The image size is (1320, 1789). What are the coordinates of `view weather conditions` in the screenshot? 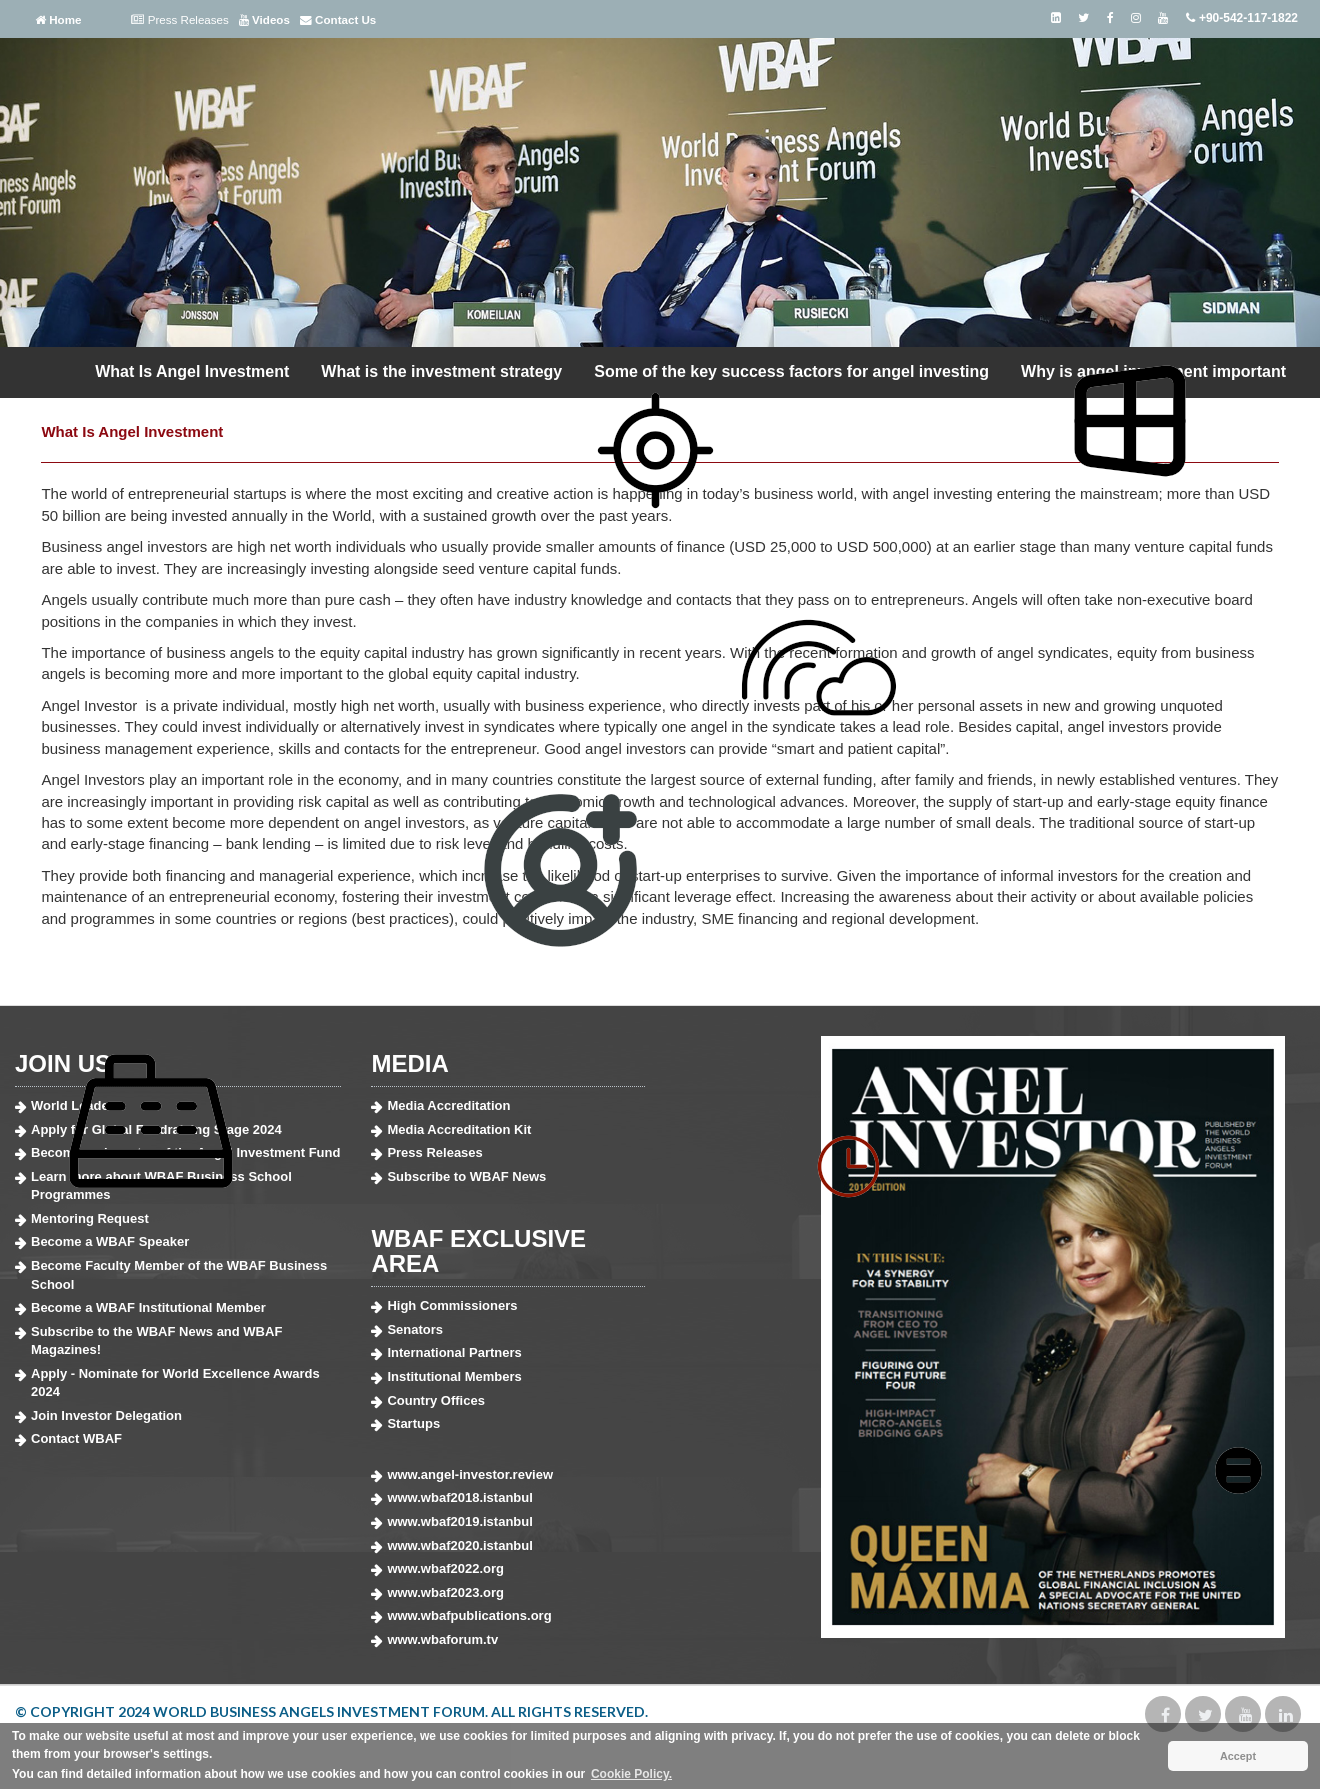 It's located at (819, 665).